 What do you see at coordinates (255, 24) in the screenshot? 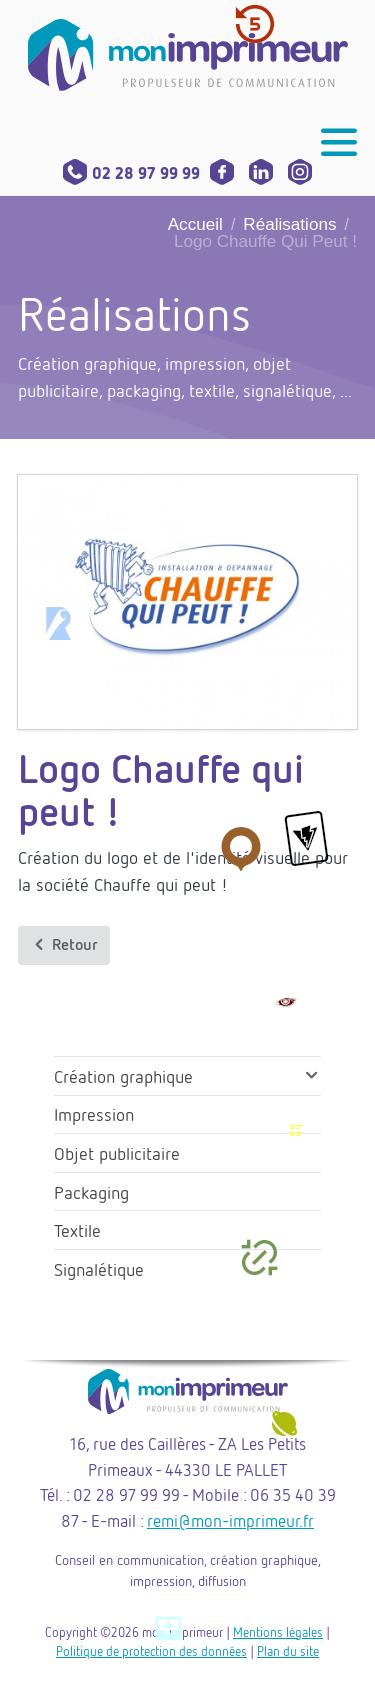
I see `rewind 5 seconds` at bounding box center [255, 24].